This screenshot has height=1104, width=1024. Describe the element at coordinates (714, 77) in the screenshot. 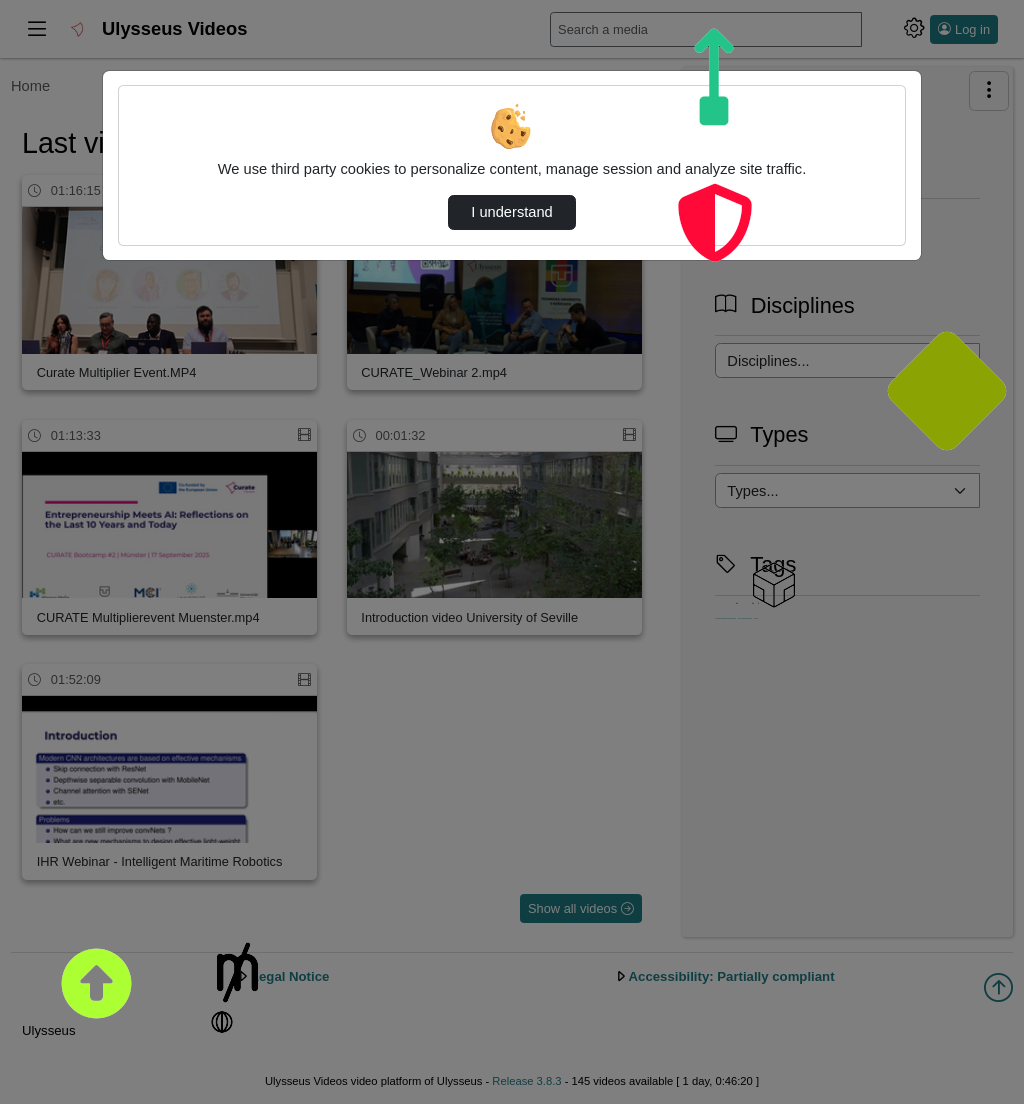

I see `upload a file or content` at that location.